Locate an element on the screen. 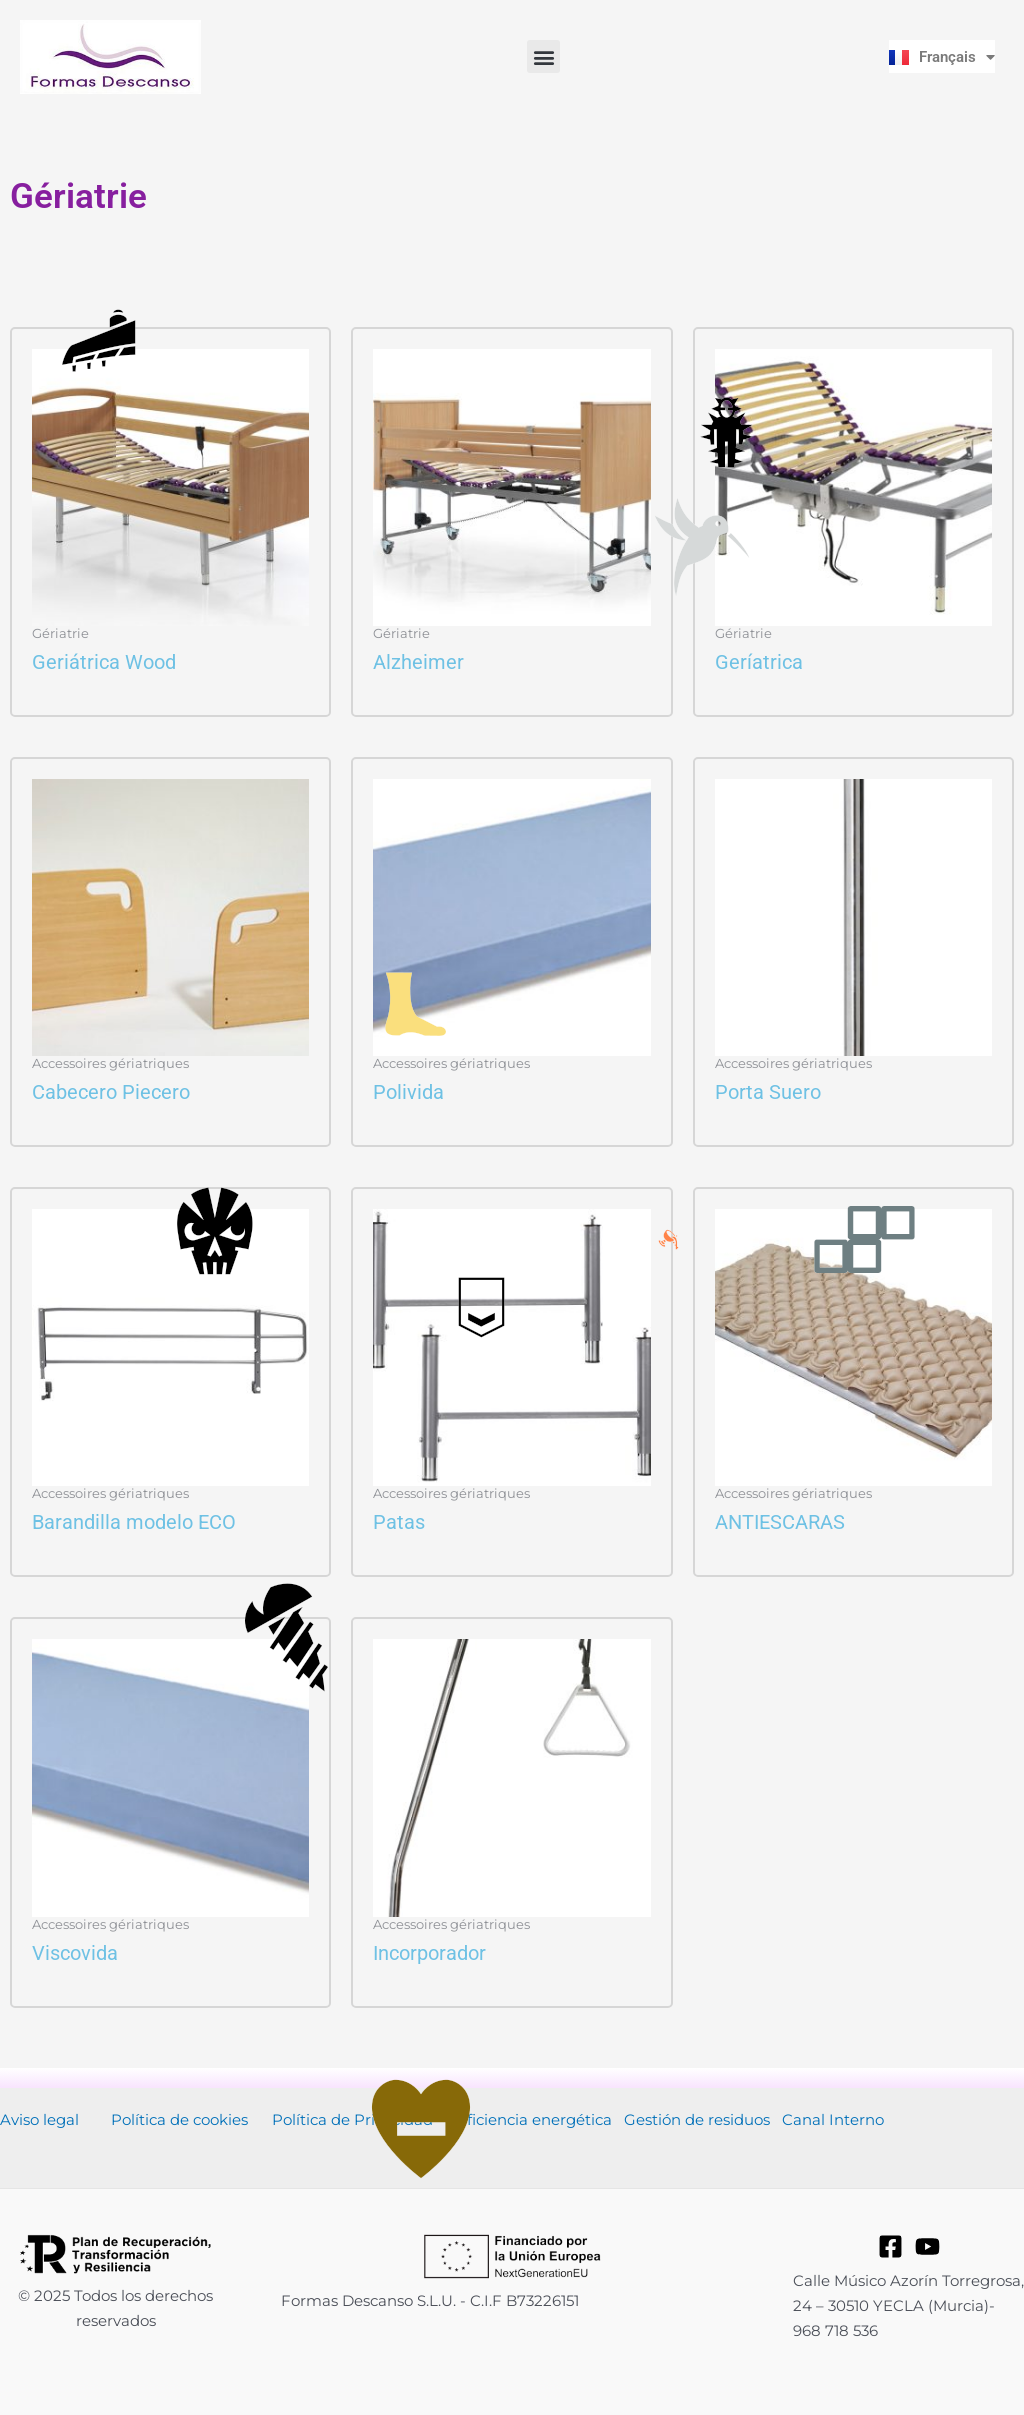  equip spiked armor to your character is located at coordinates (726, 432).